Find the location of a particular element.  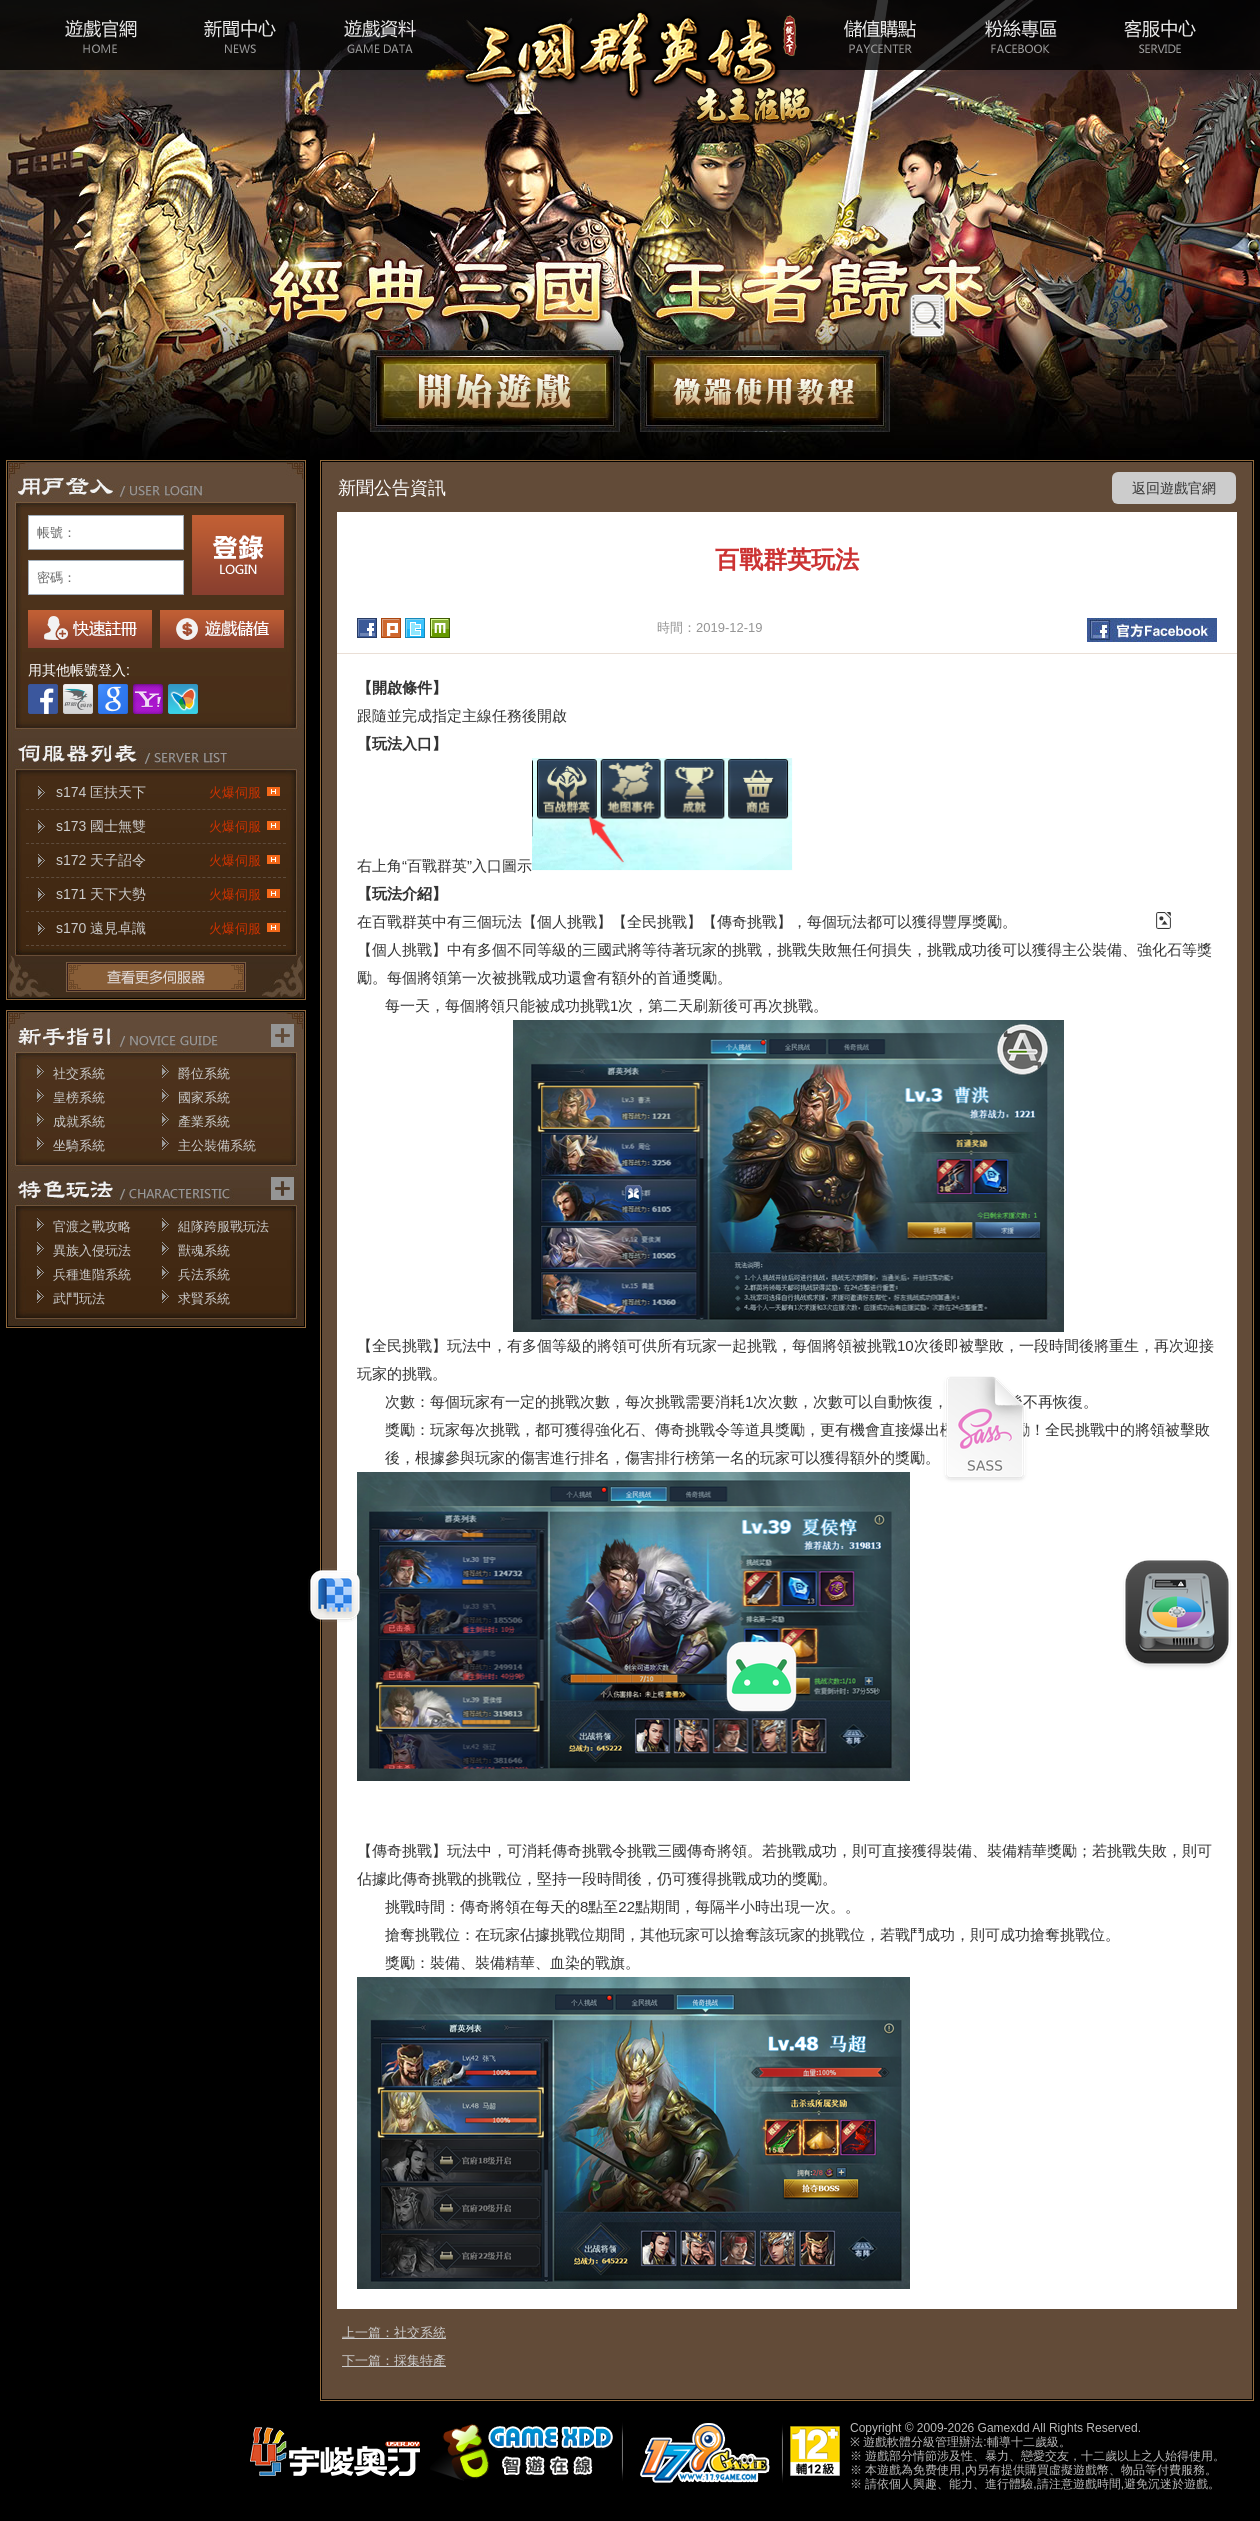

sass stylesheet file is located at coordinates (985, 1429).